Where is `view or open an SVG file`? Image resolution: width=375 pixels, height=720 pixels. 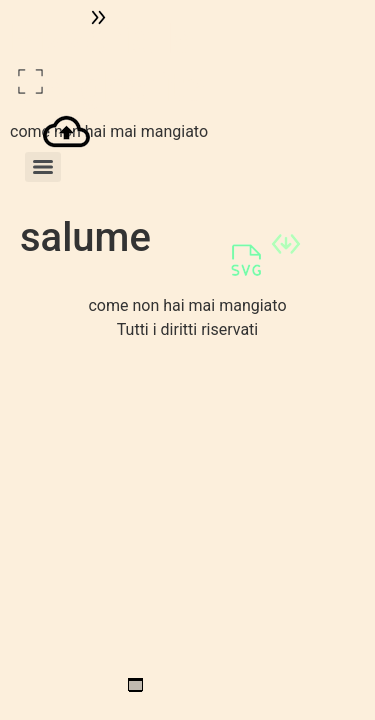 view or open an SVG file is located at coordinates (246, 261).